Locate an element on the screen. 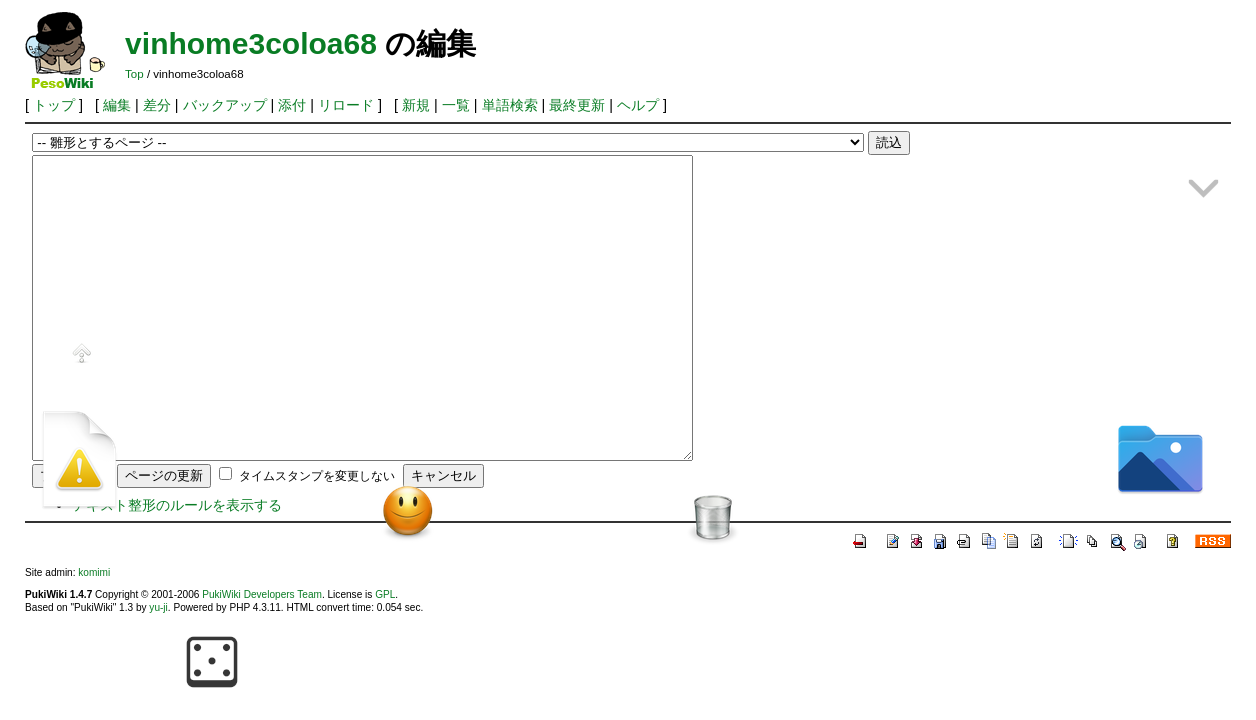  add an emoji or reaction to a message is located at coordinates (408, 513).